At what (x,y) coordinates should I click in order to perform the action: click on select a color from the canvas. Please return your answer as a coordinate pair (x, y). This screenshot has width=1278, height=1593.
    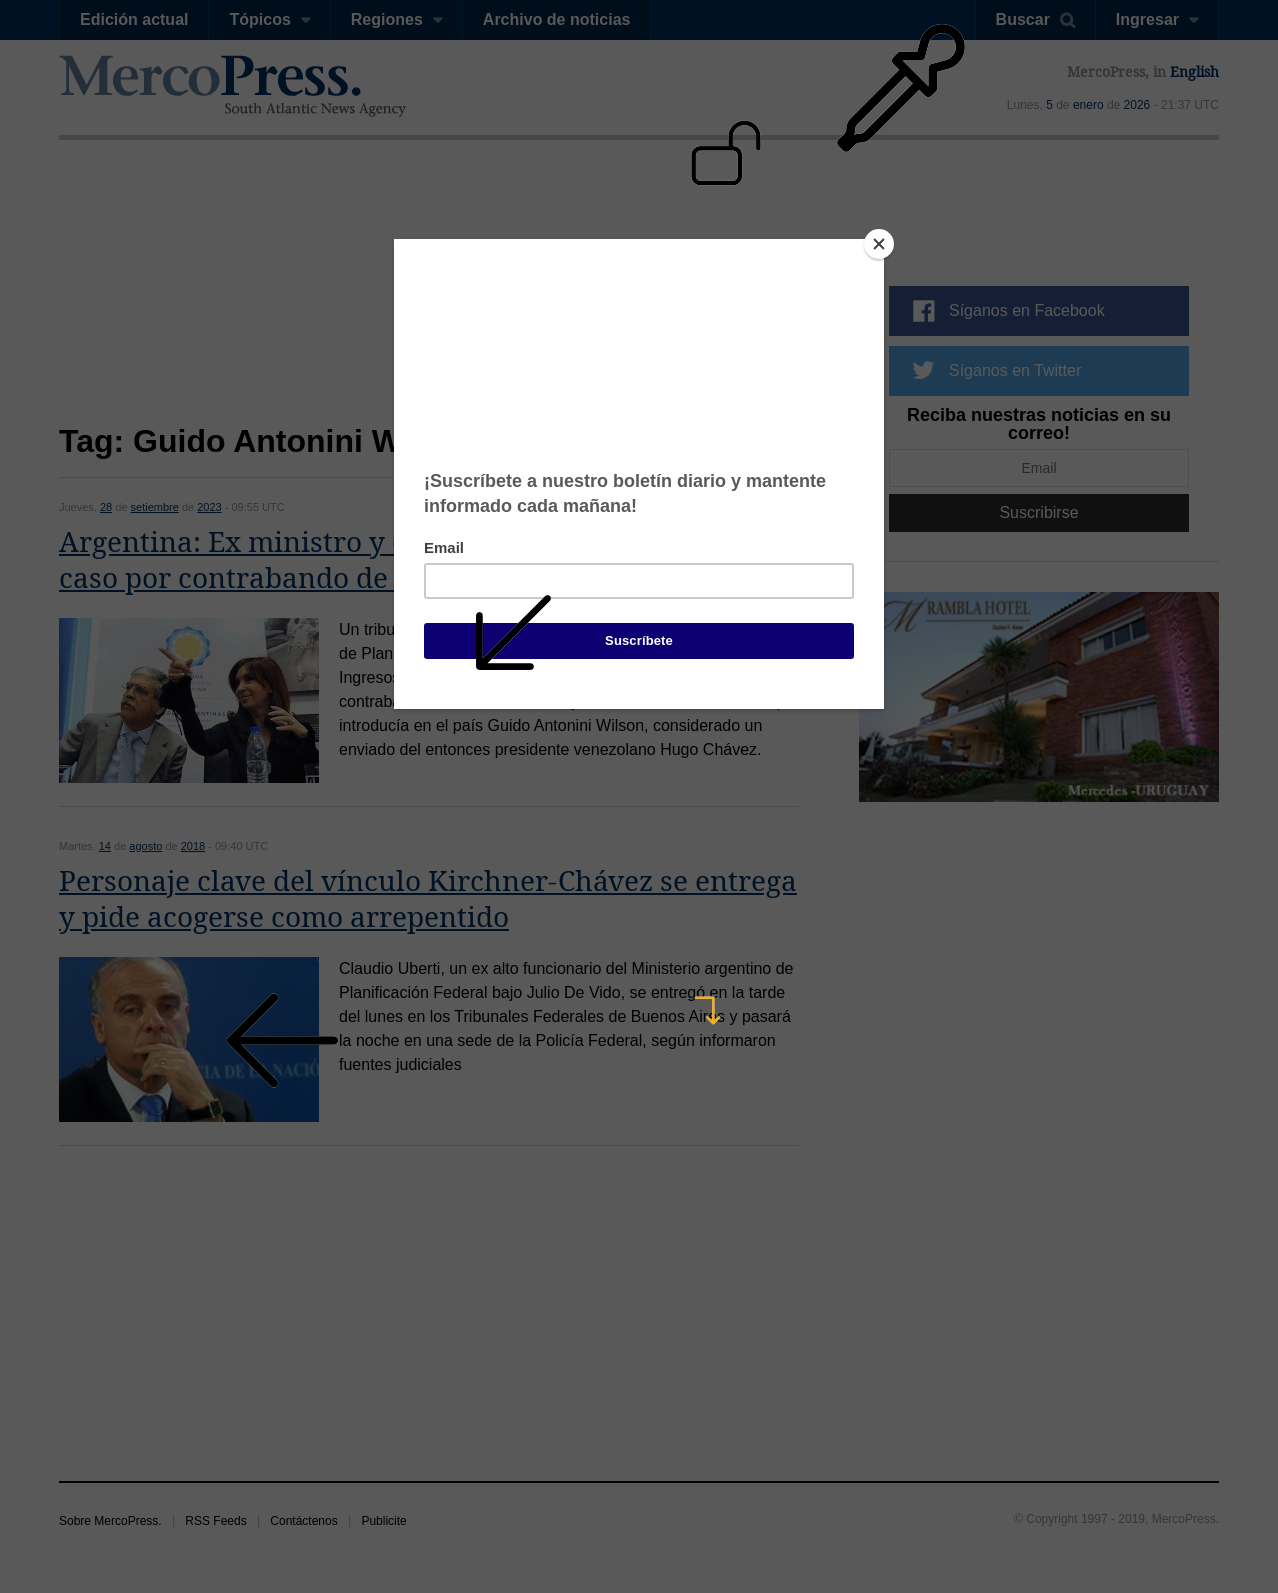
    Looking at the image, I should click on (901, 88).